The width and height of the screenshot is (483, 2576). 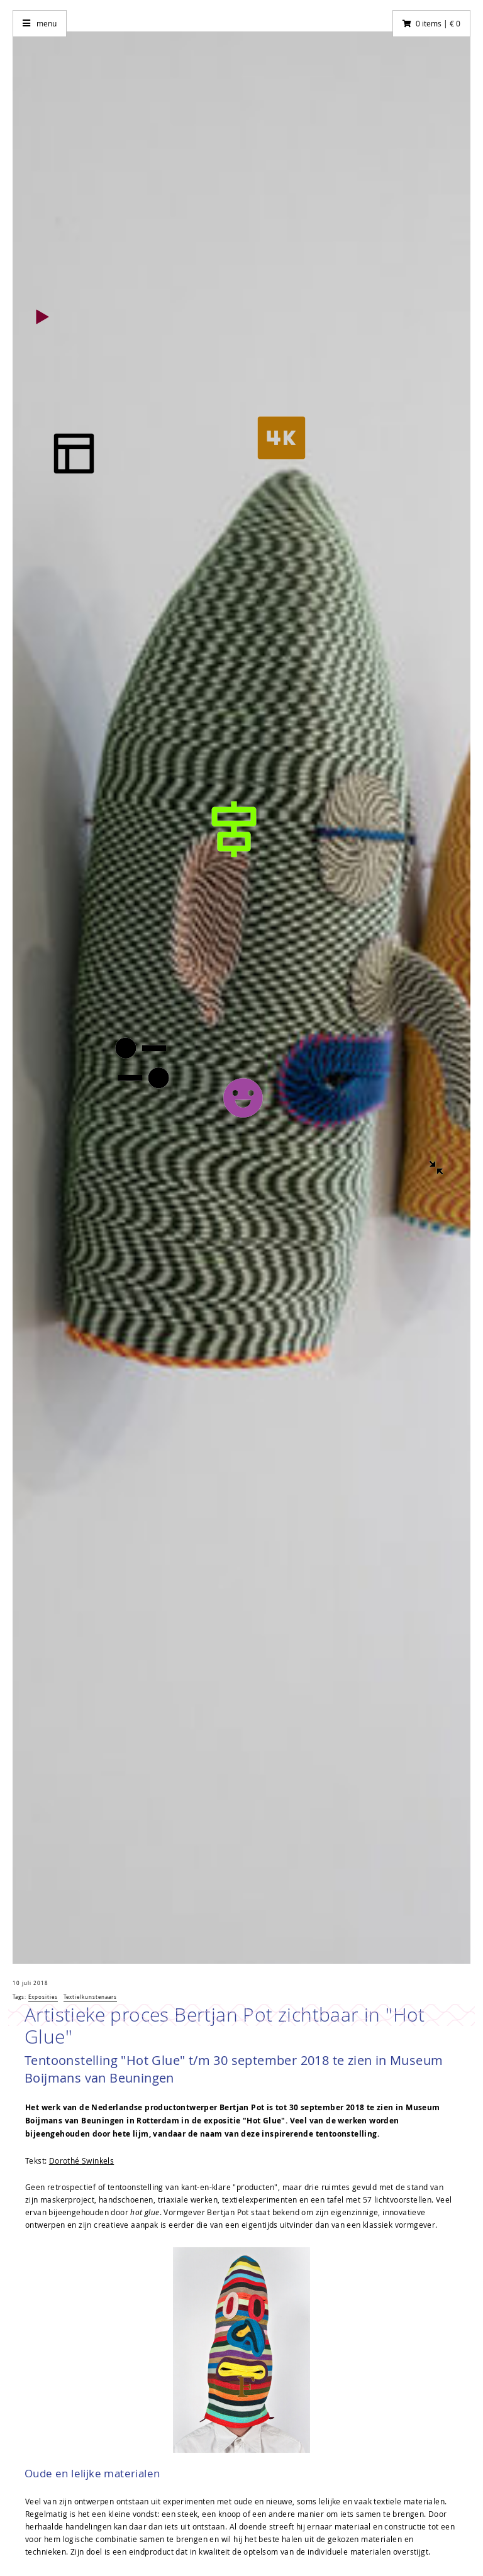 What do you see at coordinates (42, 317) in the screenshot?
I see `play media or start playback` at bounding box center [42, 317].